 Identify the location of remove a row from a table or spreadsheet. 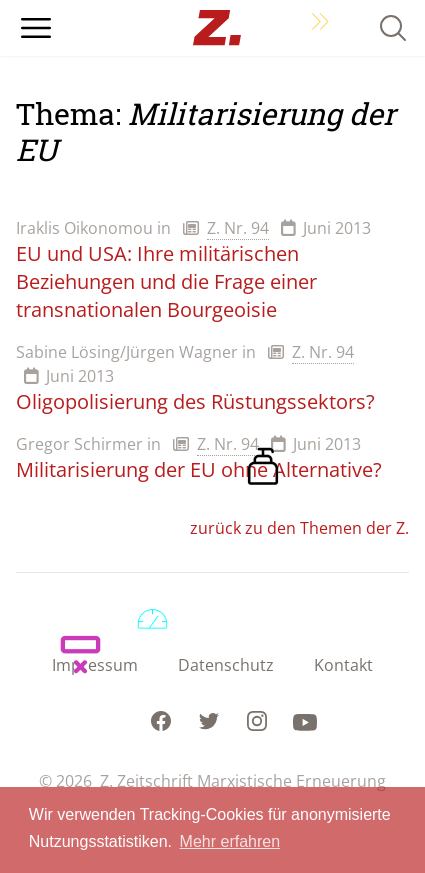
(80, 653).